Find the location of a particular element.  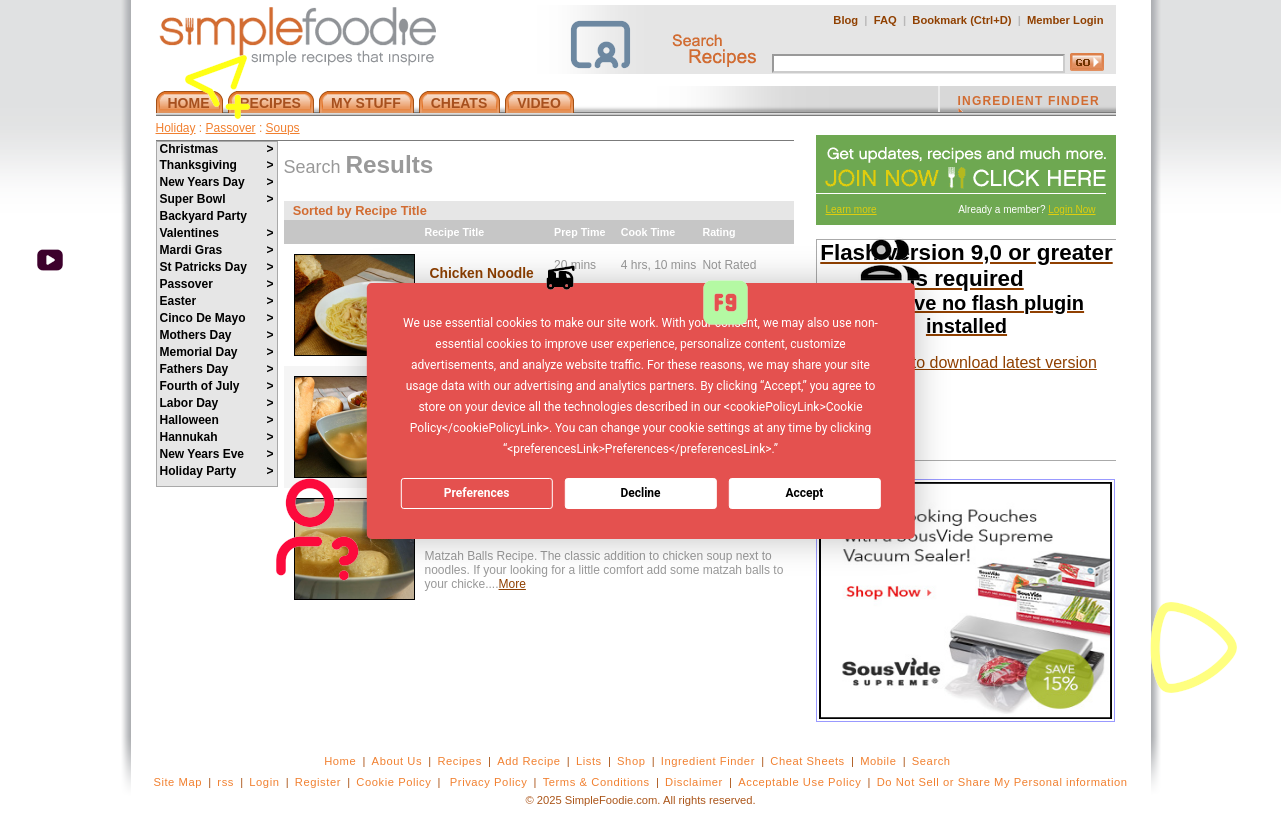

open YouTube is located at coordinates (50, 260).